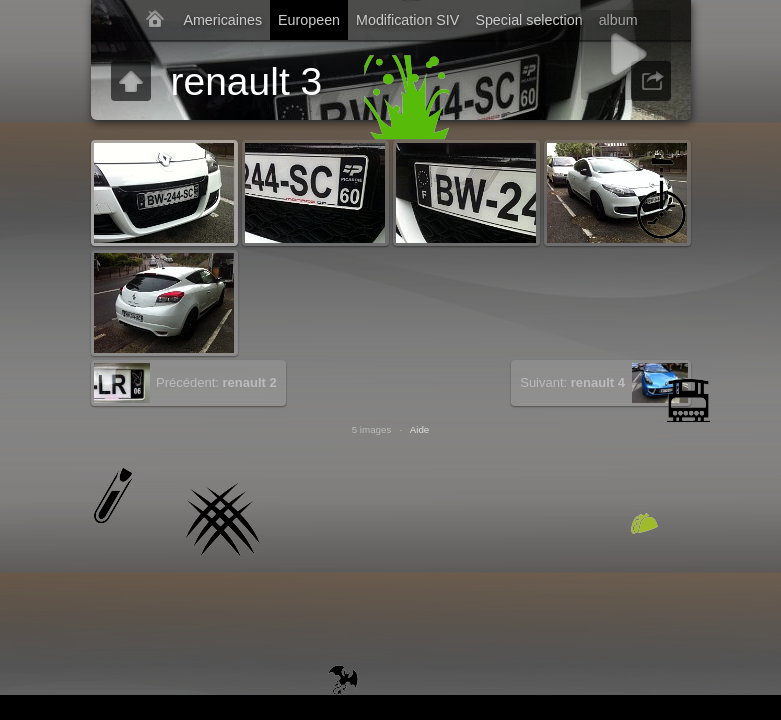 This screenshot has height=720, width=781. I want to click on indicates volcanic activity or eruption event, so click(406, 97).